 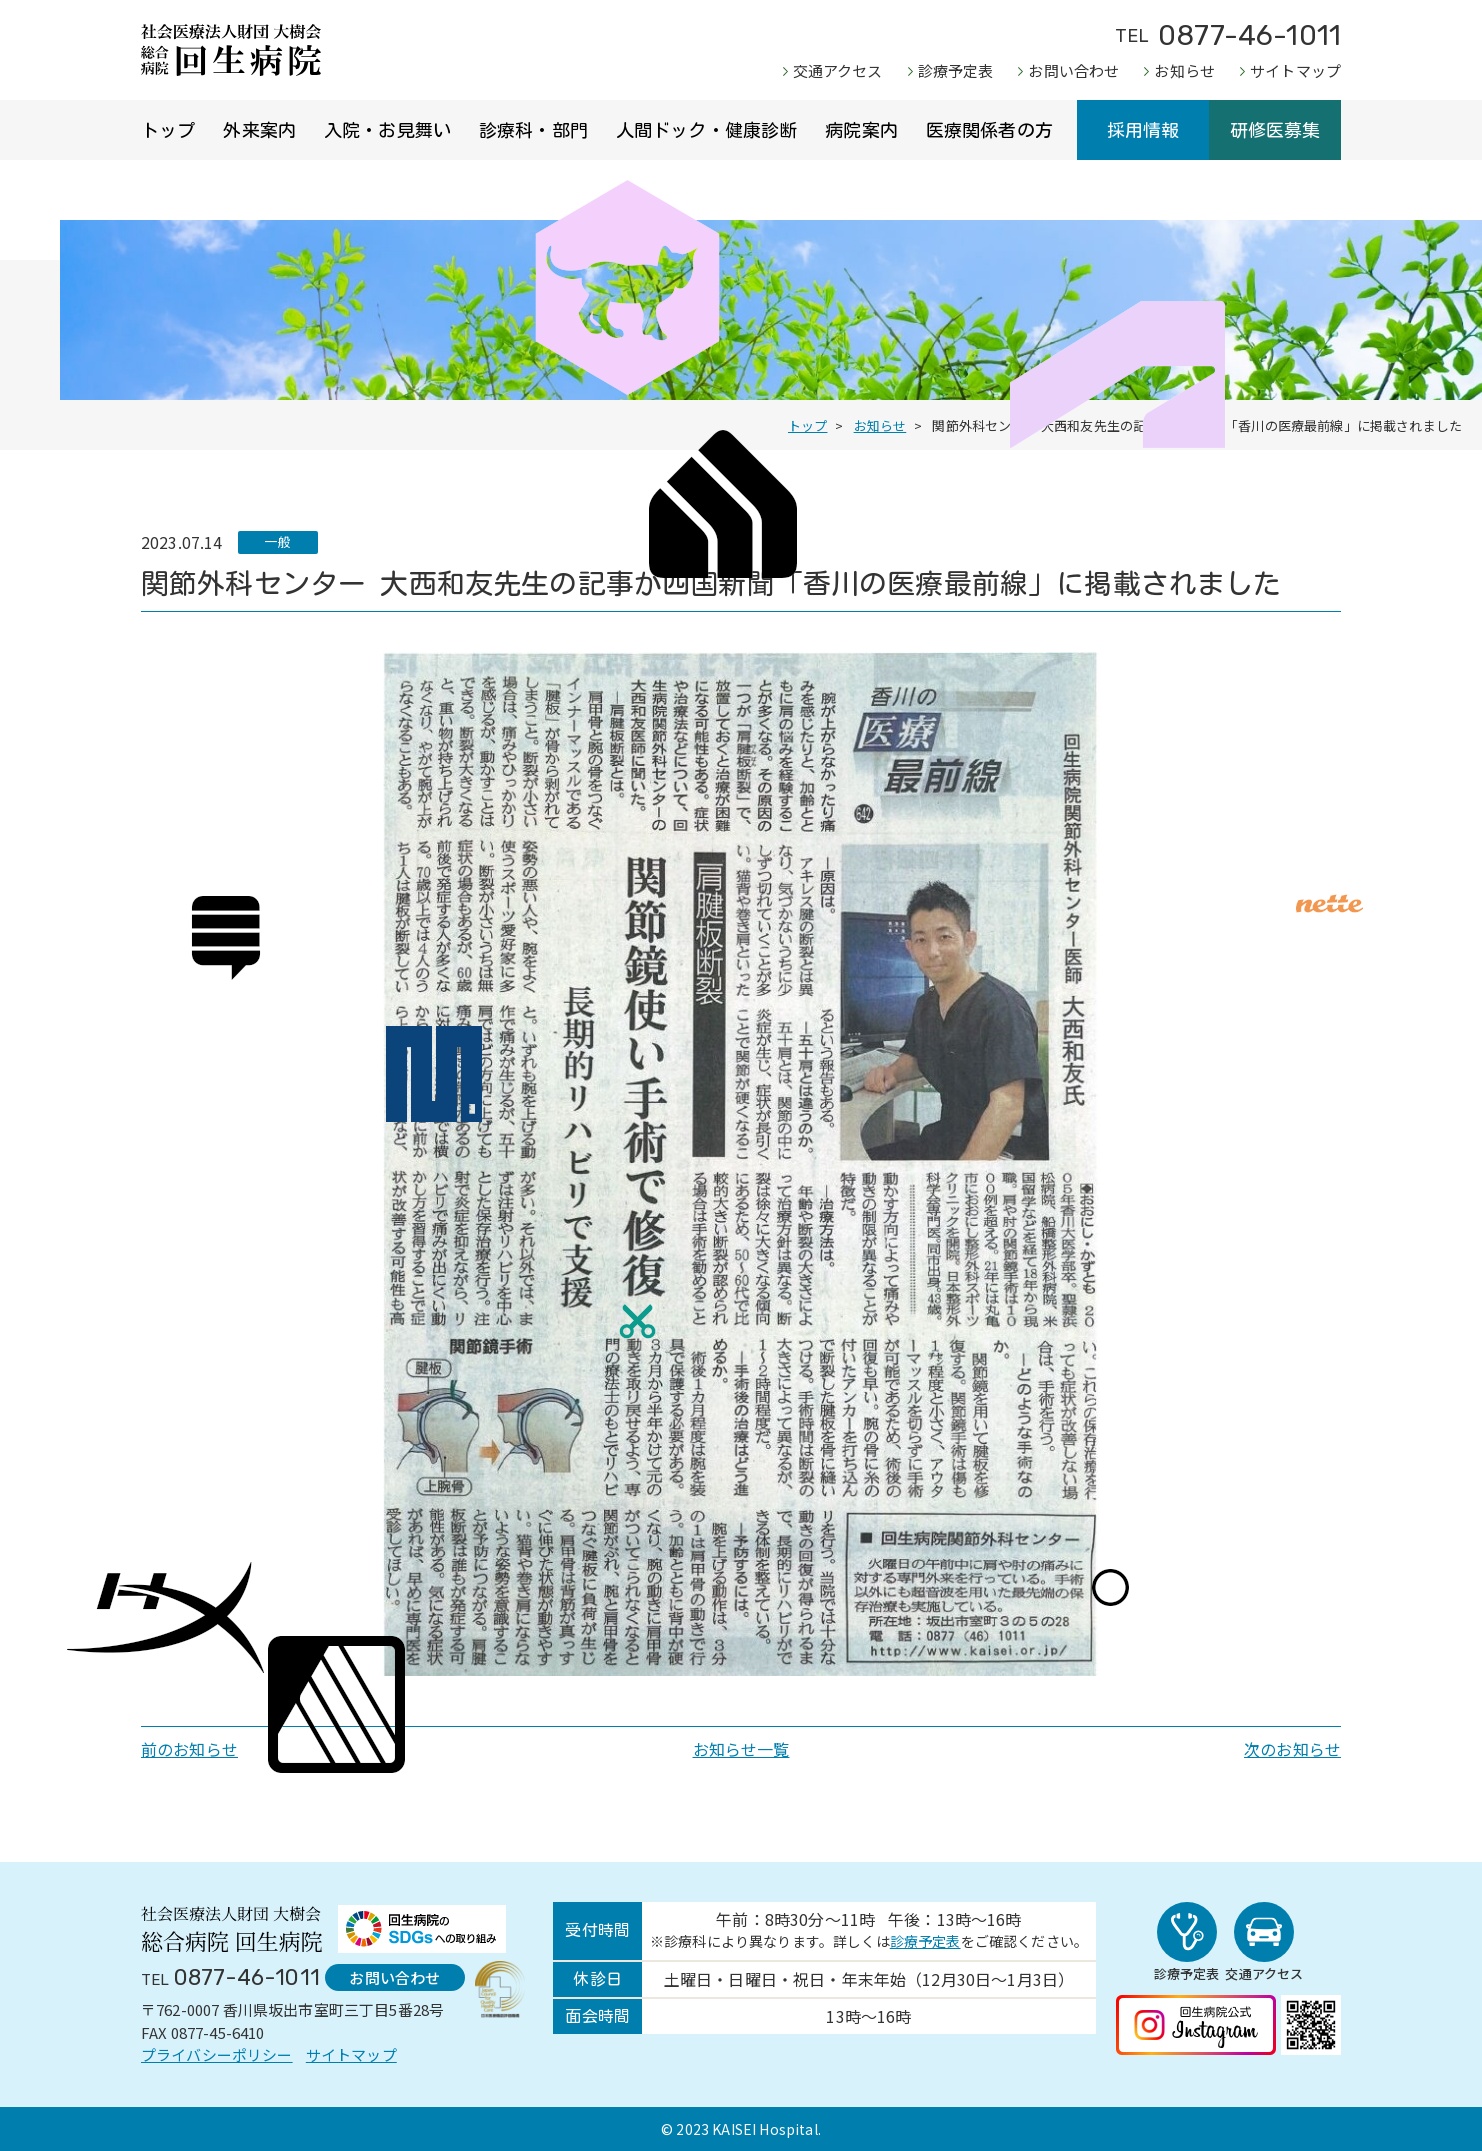 I want to click on cut selected content, so click(x=637, y=1320).